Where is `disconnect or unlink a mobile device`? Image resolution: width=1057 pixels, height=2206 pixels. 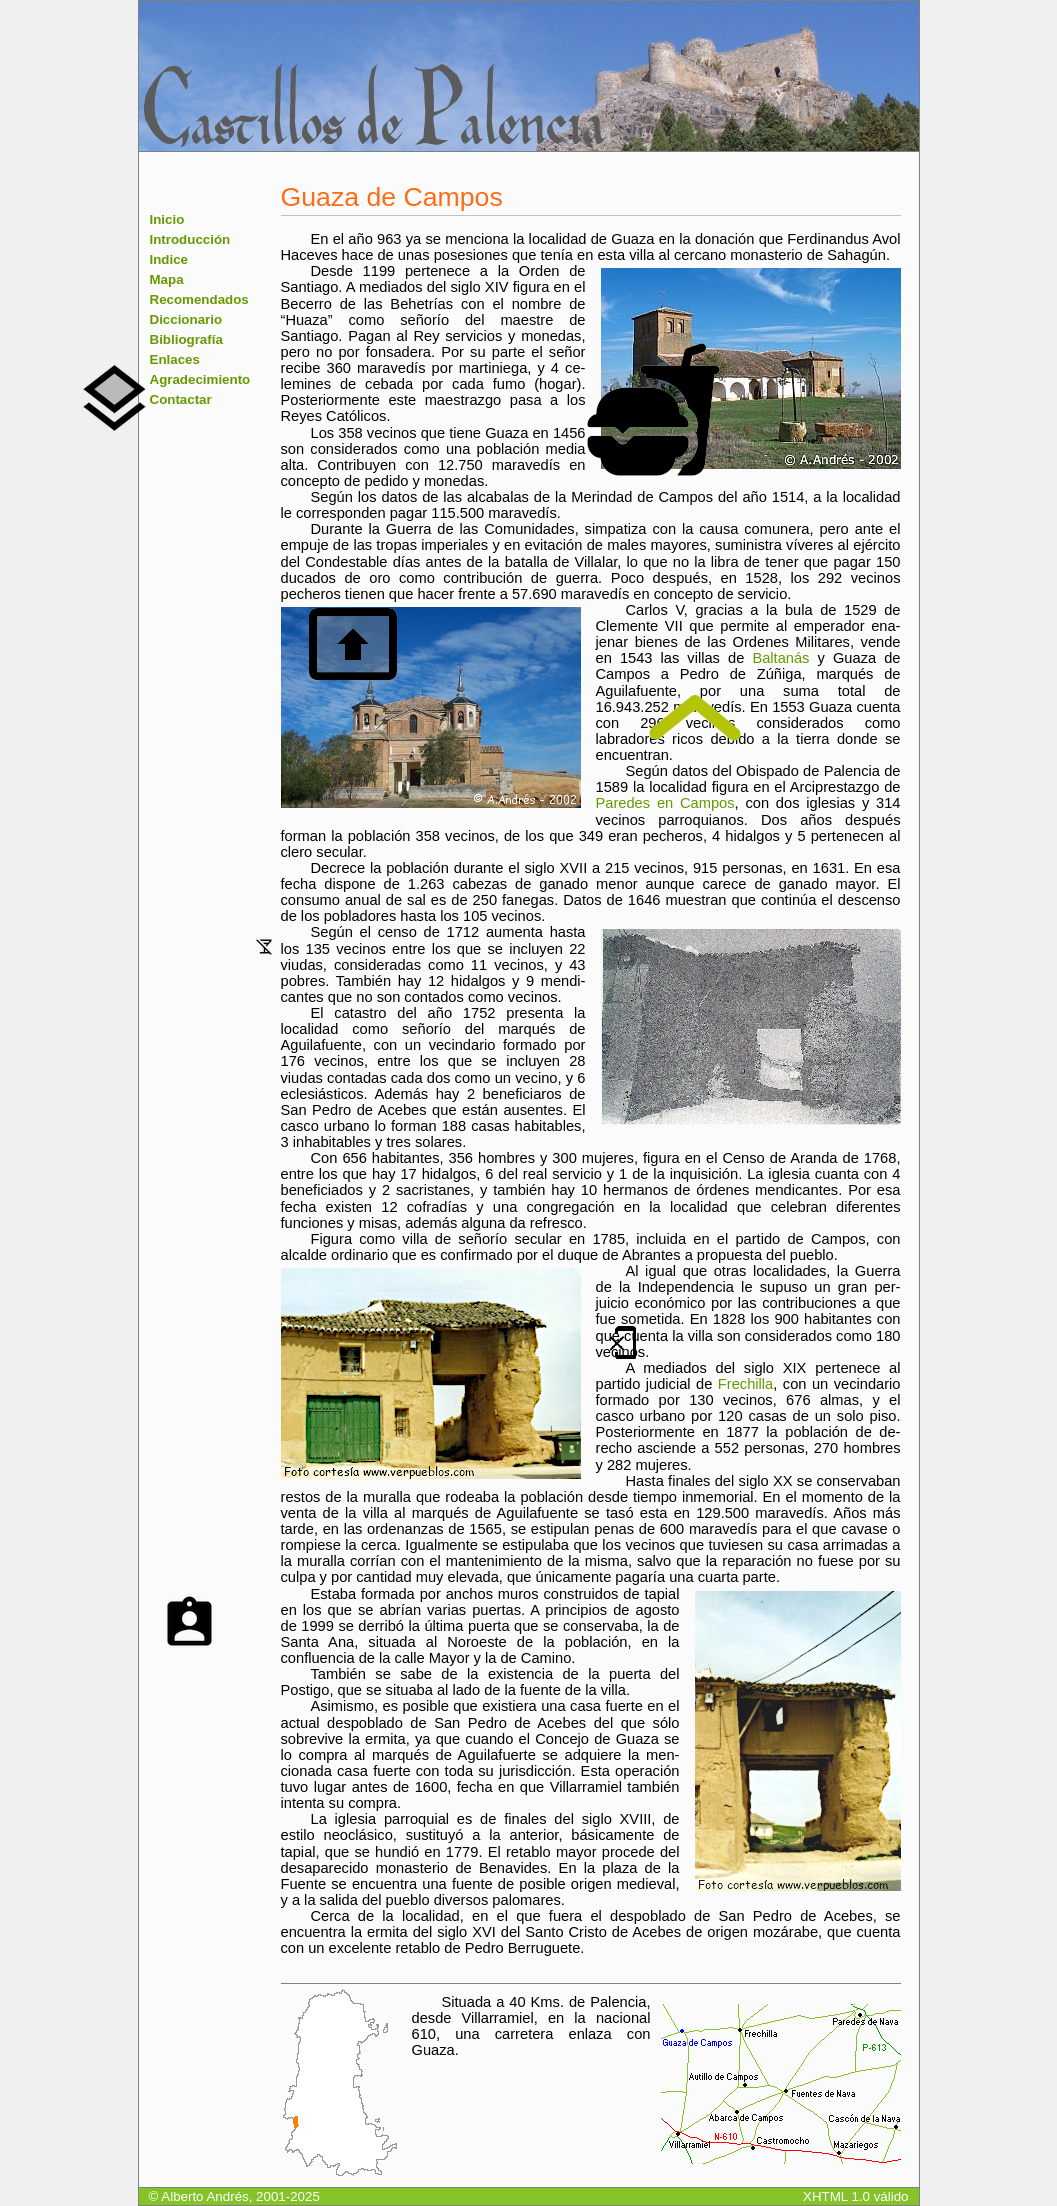 disconnect or unlink a mobile device is located at coordinates (623, 1343).